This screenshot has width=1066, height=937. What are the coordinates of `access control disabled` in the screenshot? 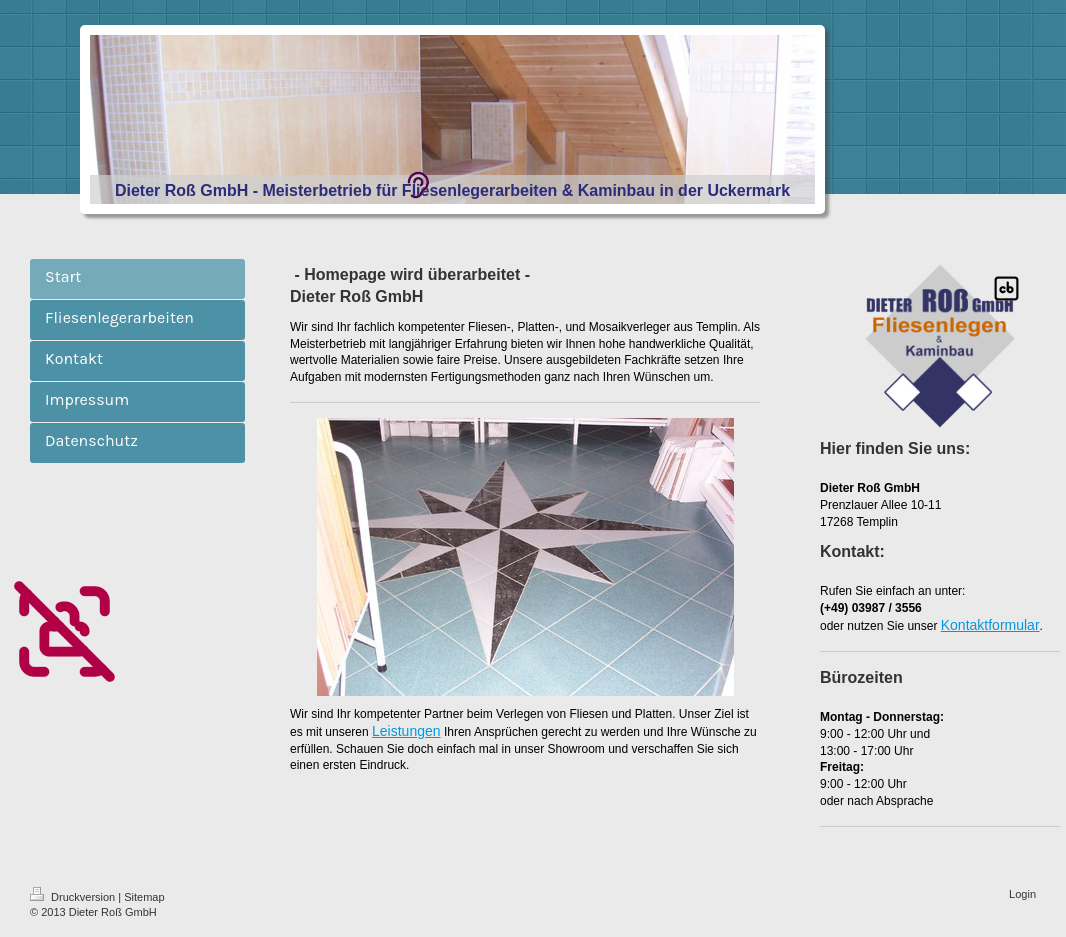 It's located at (64, 631).